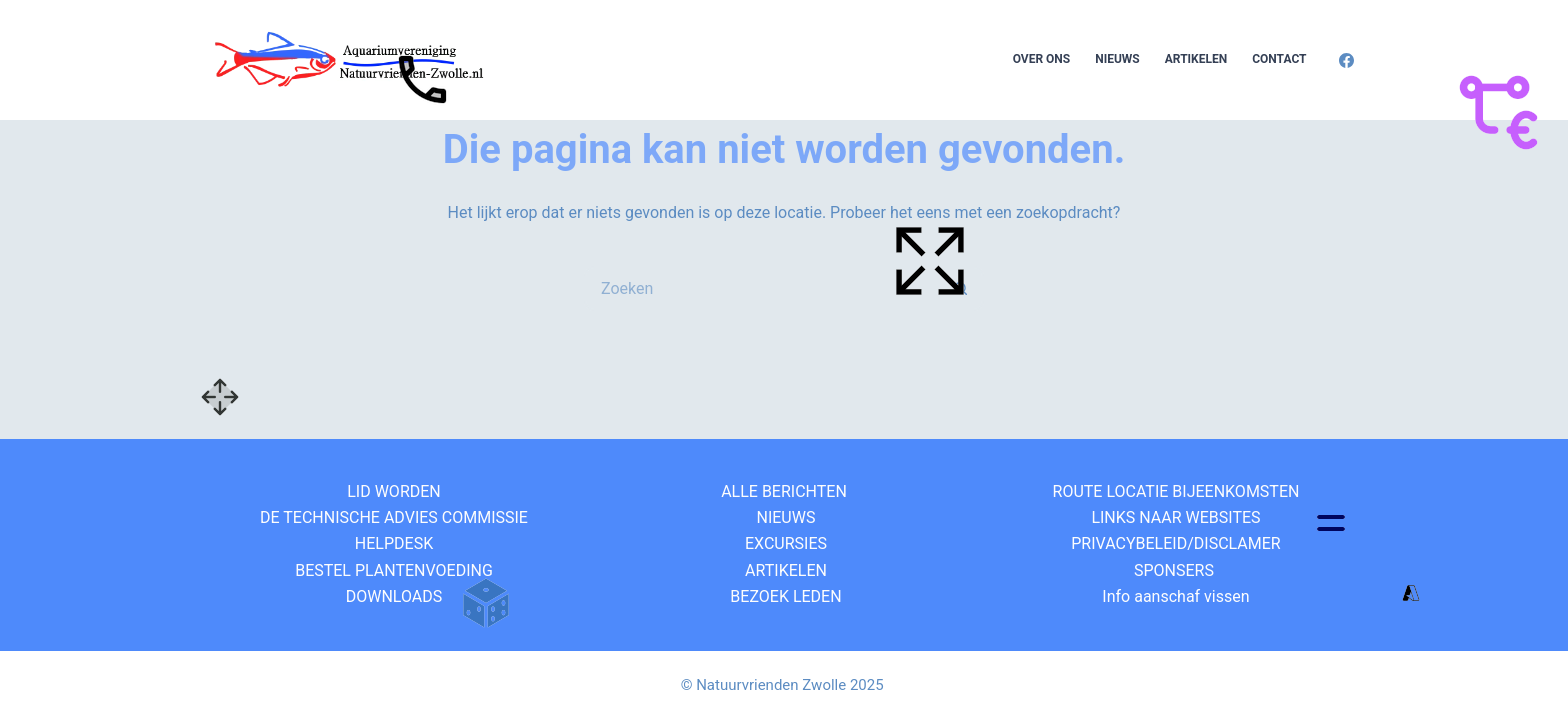  What do you see at coordinates (930, 261) in the screenshot?
I see `expand to fullscreen mode` at bounding box center [930, 261].